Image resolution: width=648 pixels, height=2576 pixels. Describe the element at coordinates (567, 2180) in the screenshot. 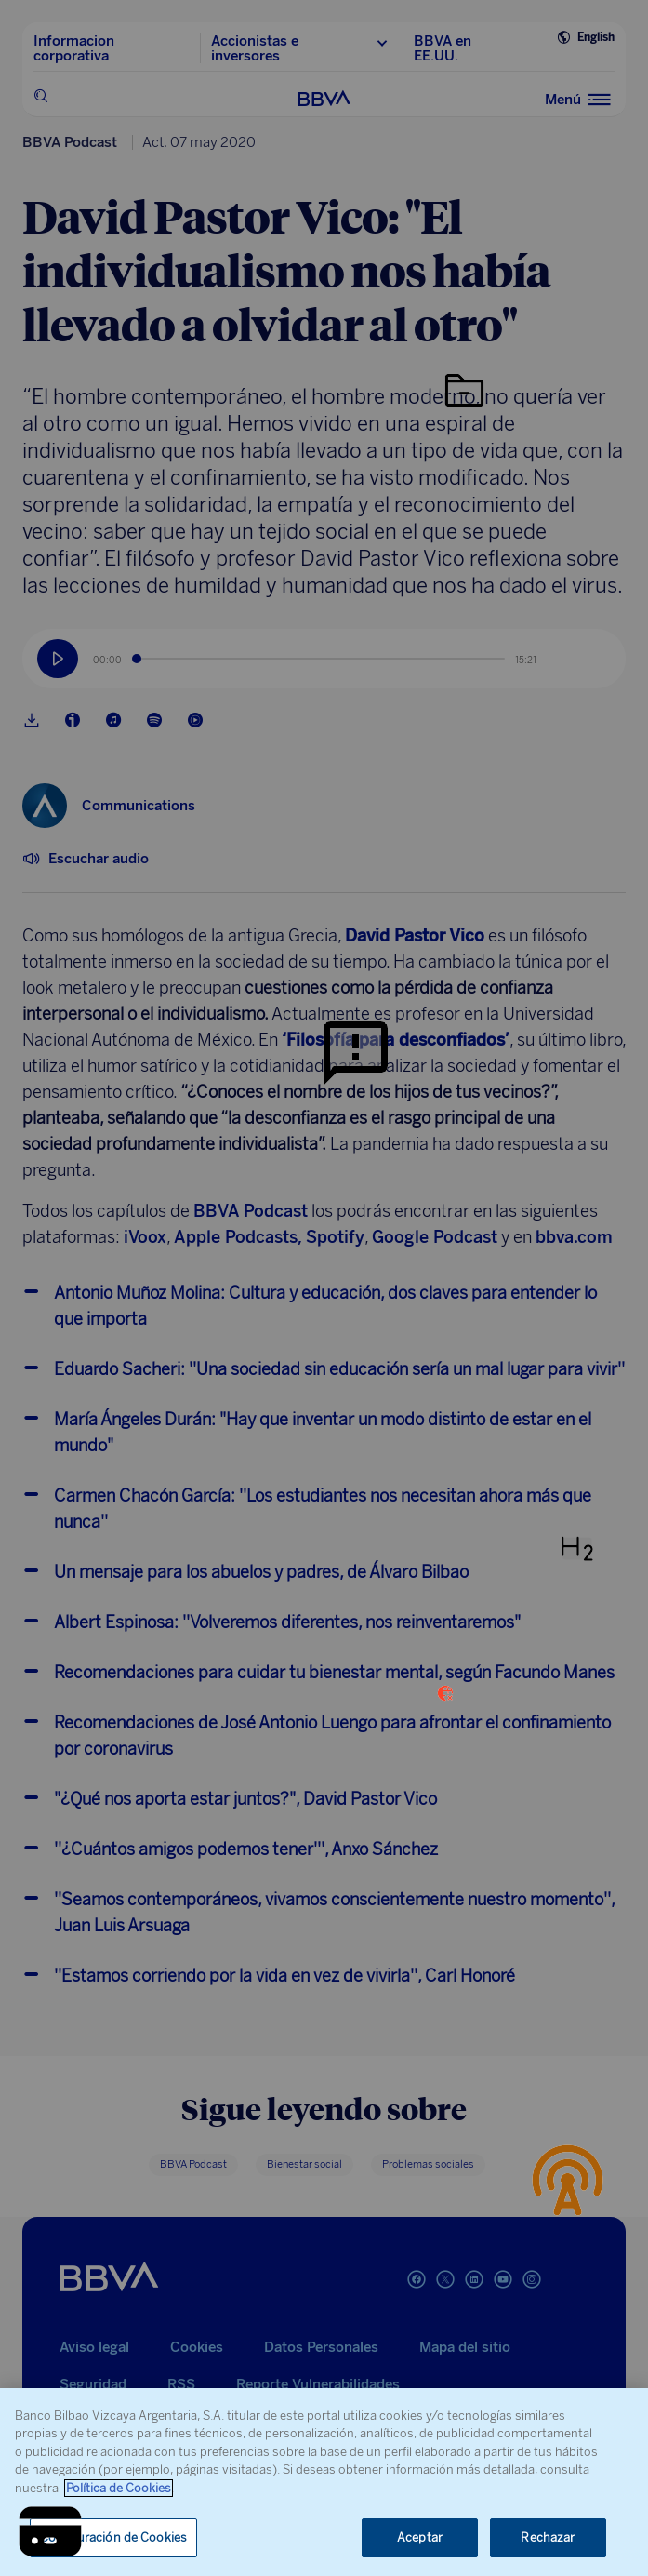

I see `access broadcast or transmission settings` at that location.